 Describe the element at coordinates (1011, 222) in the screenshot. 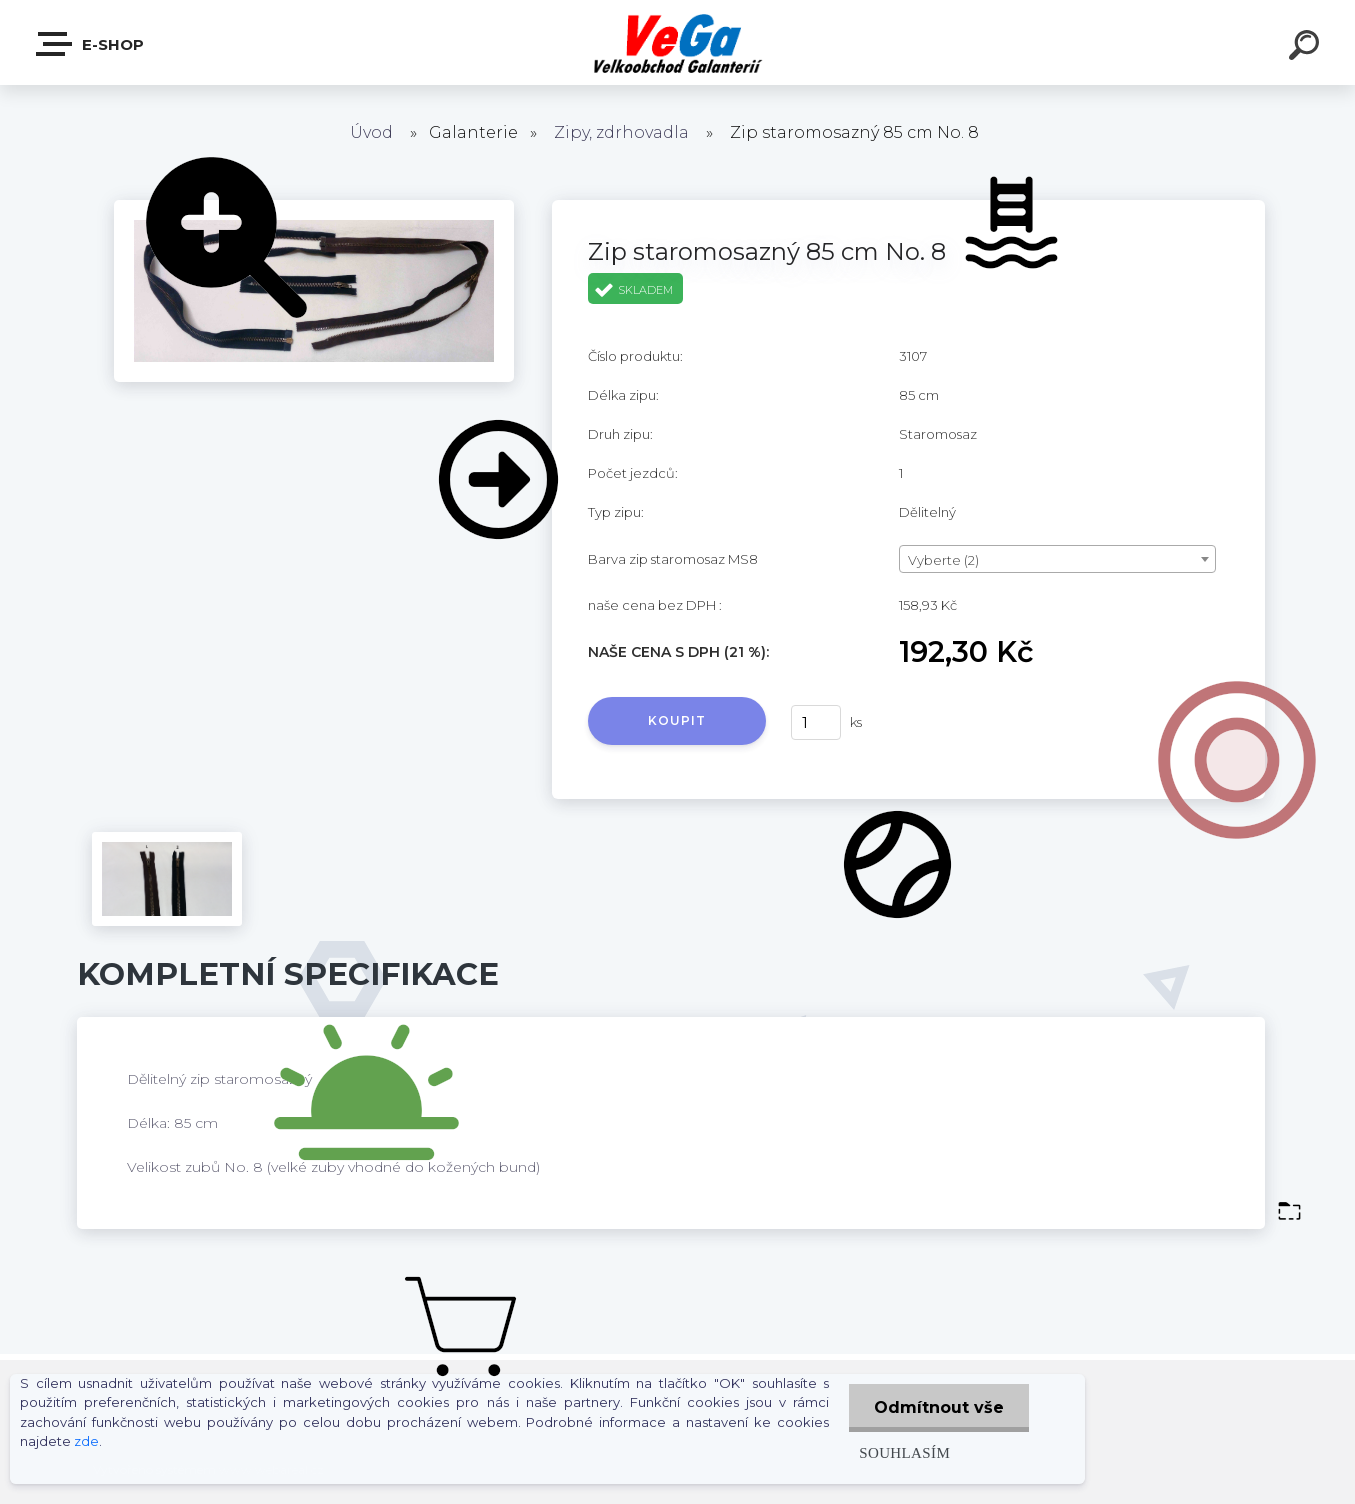

I see `indicates swimming pool amenity available` at that location.